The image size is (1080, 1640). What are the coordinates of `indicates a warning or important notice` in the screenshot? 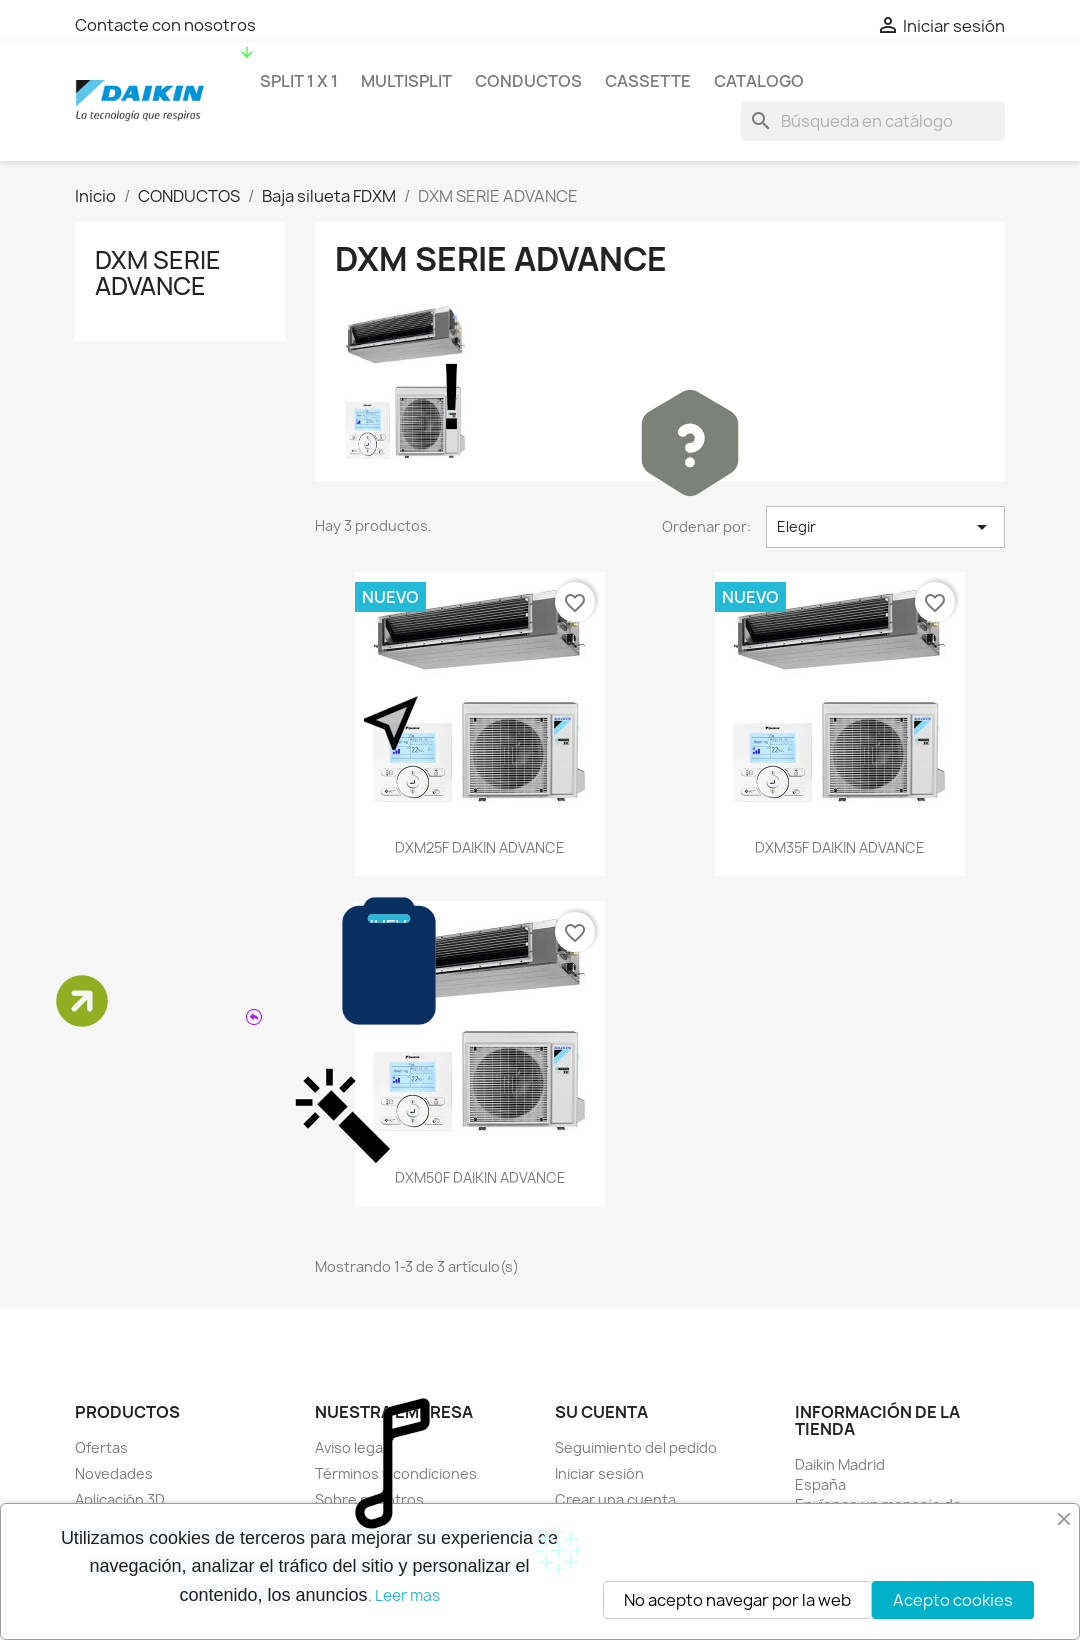 It's located at (451, 396).